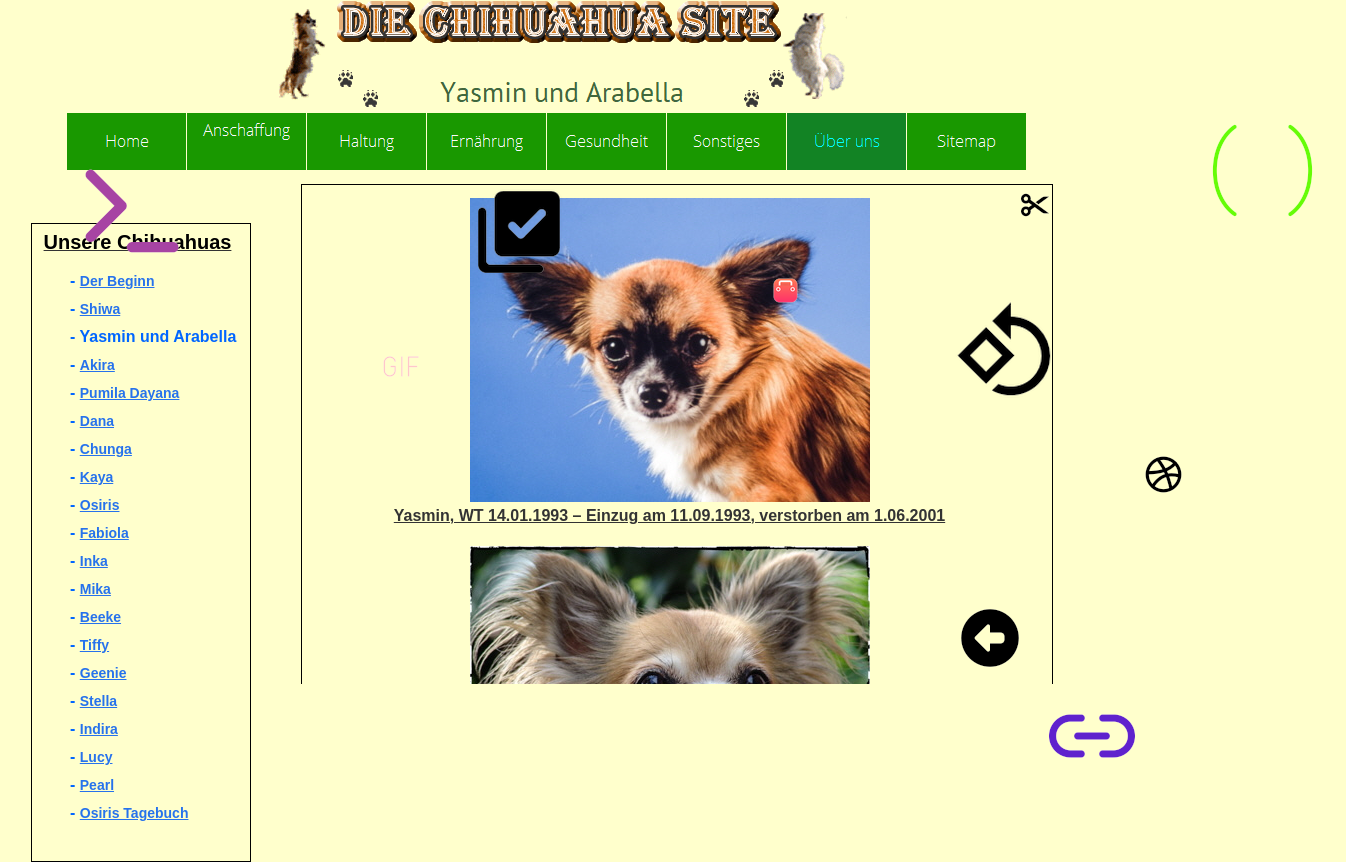  What do you see at coordinates (1006, 351) in the screenshot?
I see `rotate image 90 degrees counterclockwise` at bounding box center [1006, 351].